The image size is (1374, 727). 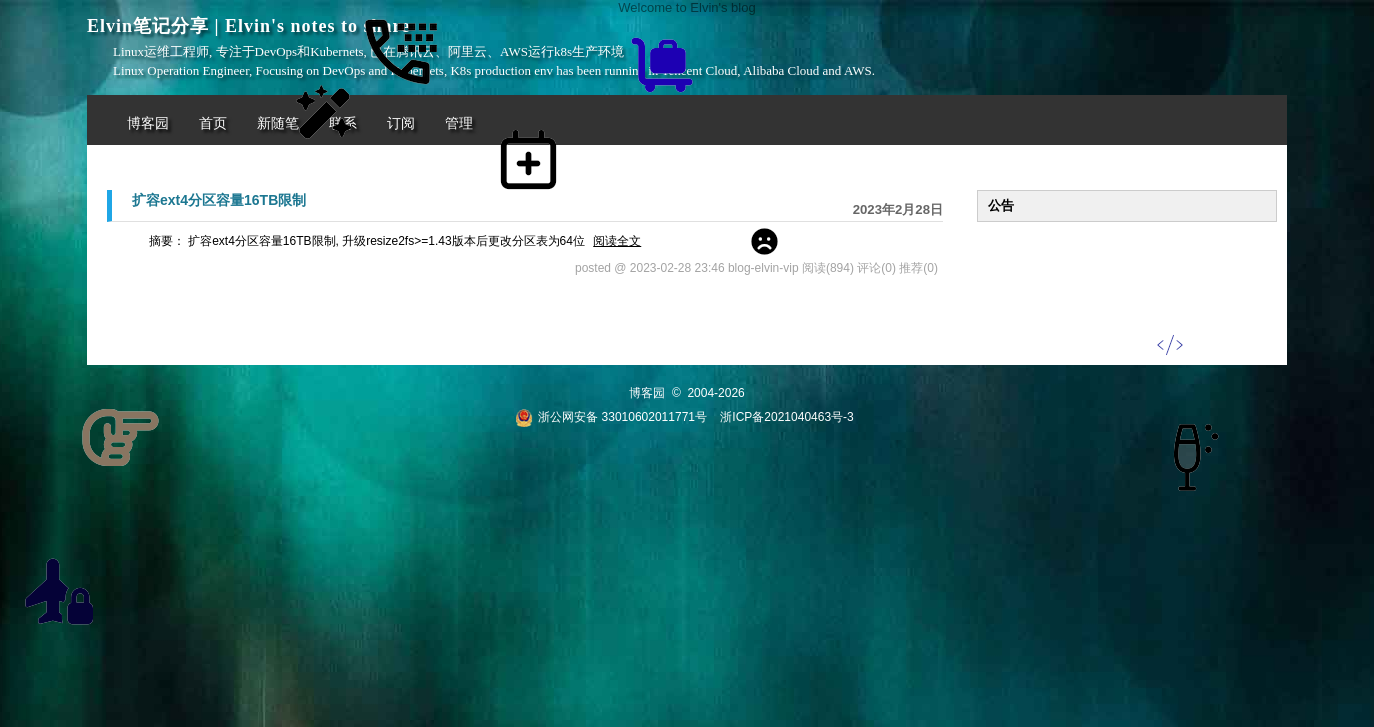 I want to click on add a new calendar event, so click(x=528, y=161).